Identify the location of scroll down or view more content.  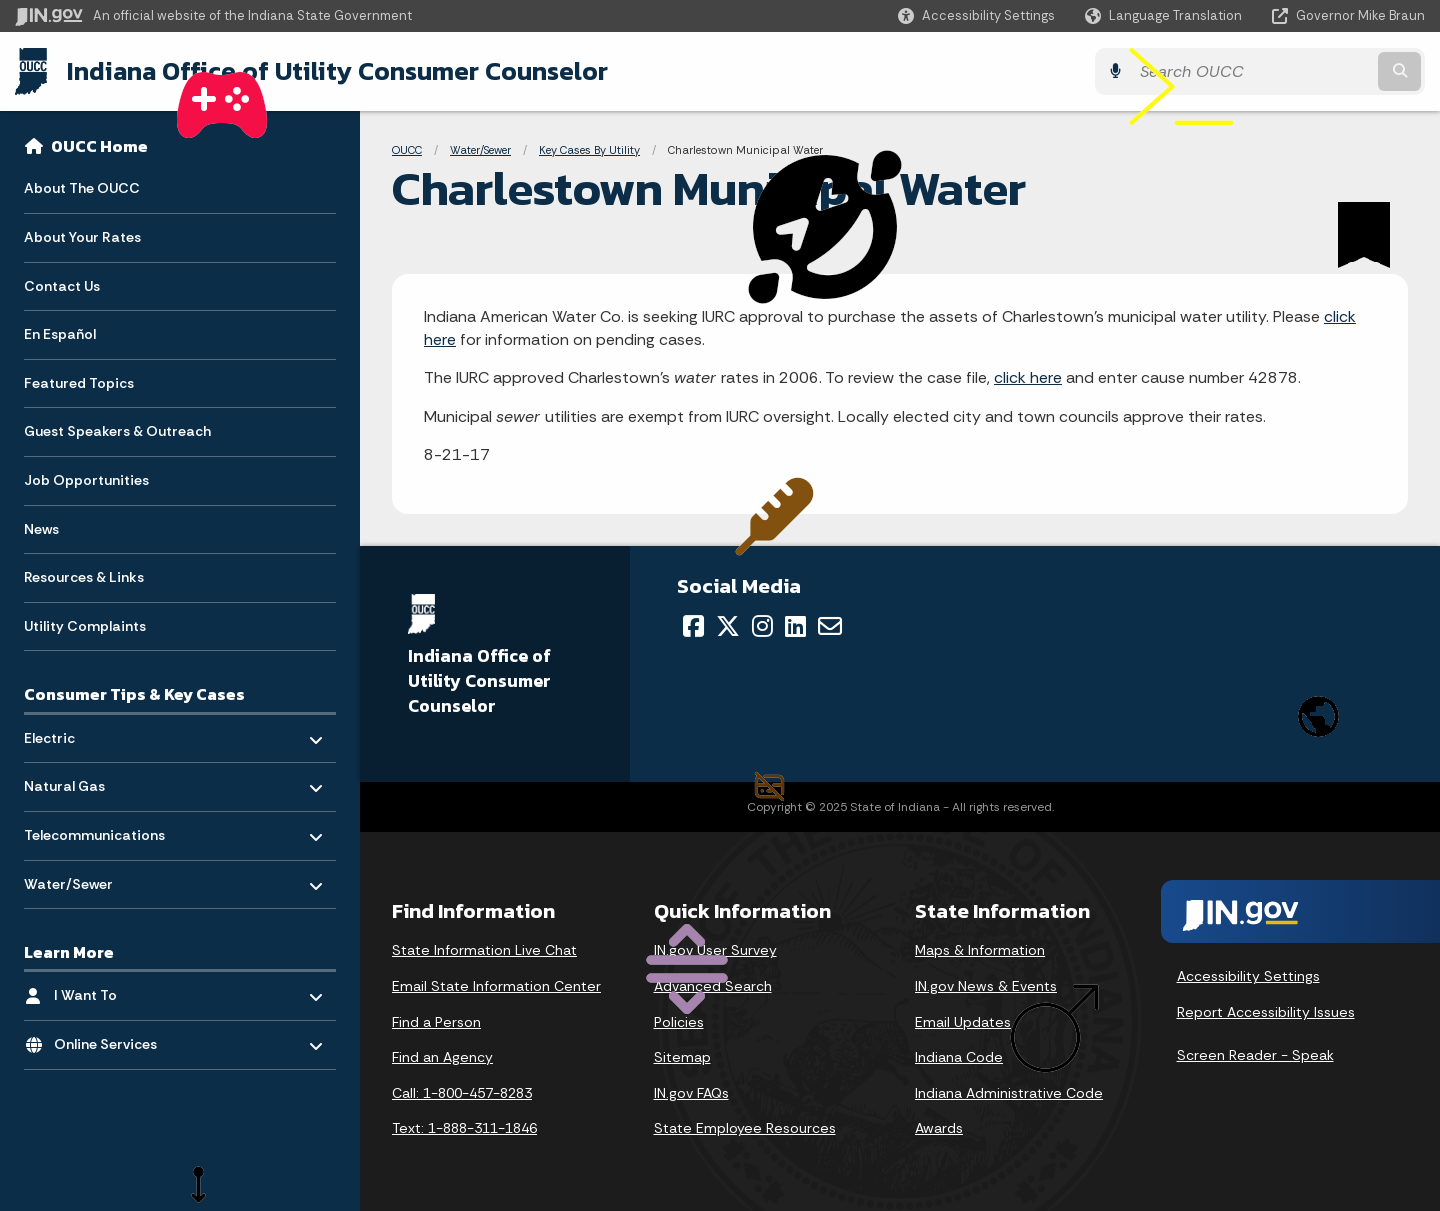
(198, 1184).